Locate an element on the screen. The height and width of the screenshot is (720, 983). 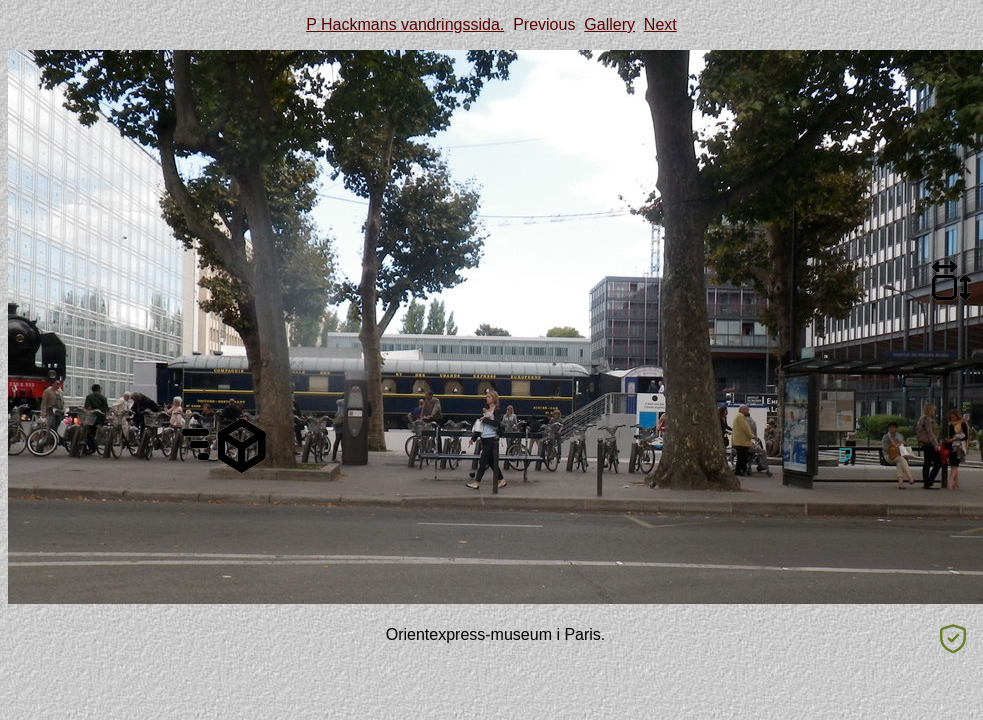
create a new note is located at coordinates (845, 454).